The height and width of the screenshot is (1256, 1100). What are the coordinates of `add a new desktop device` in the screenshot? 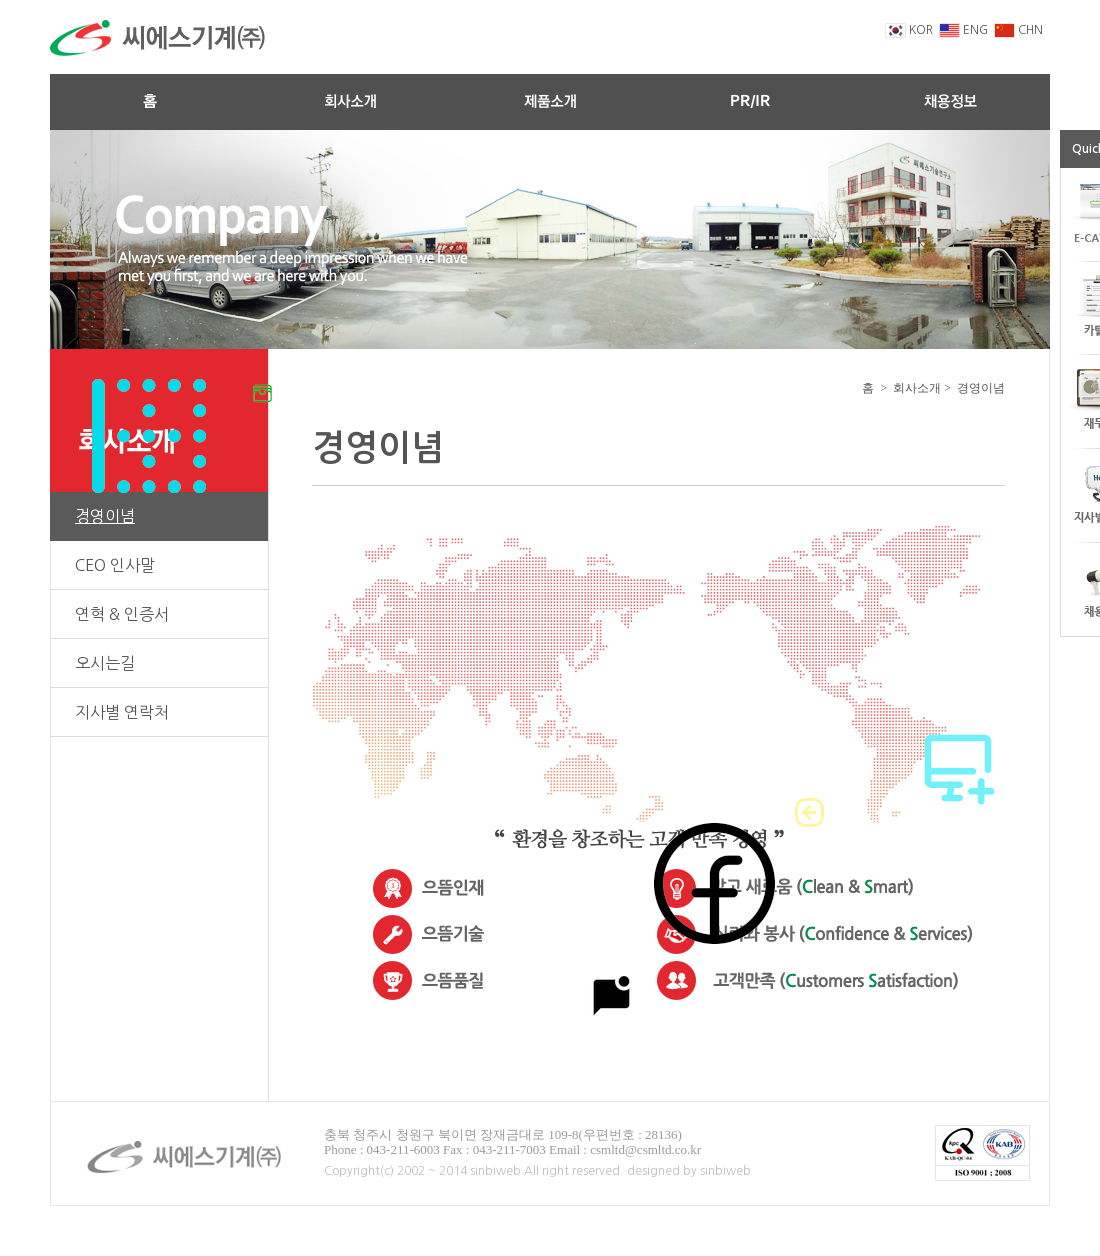 It's located at (958, 768).